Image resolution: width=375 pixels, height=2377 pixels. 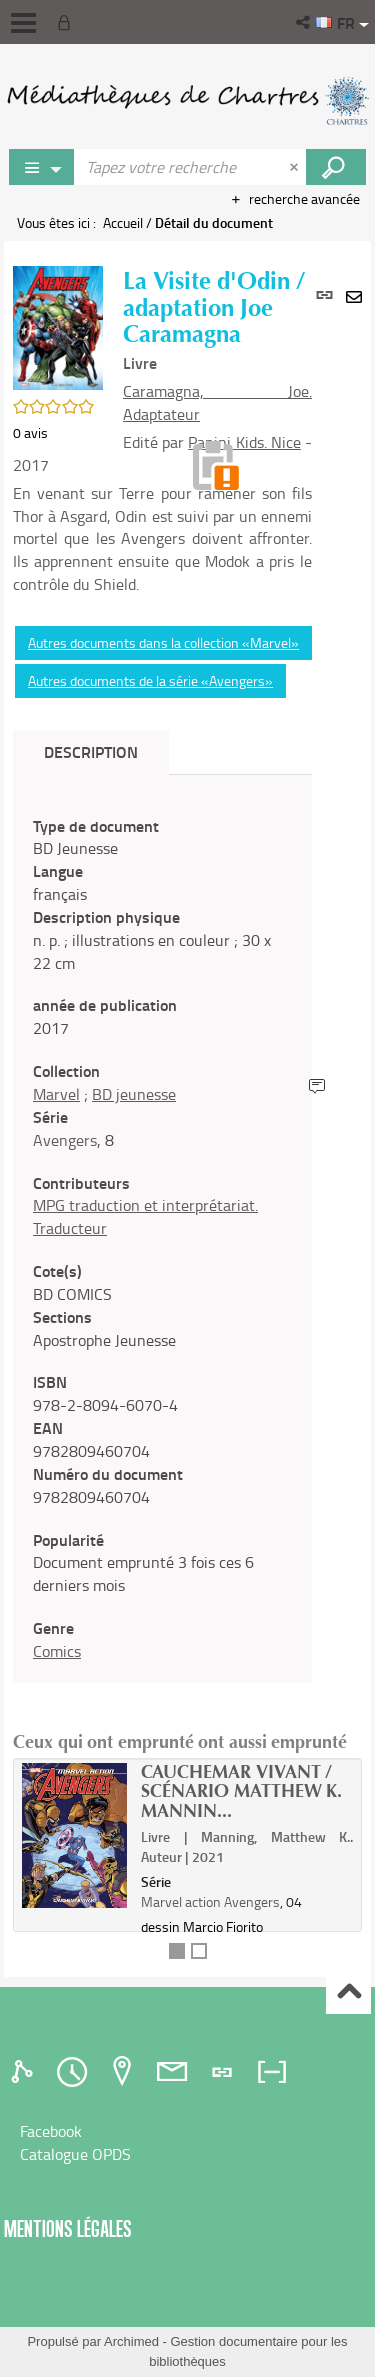 What do you see at coordinates (214, 465) in the screenshot?
I see `indicates a task or item is due or requires attention` at bounding box center [214, 465].